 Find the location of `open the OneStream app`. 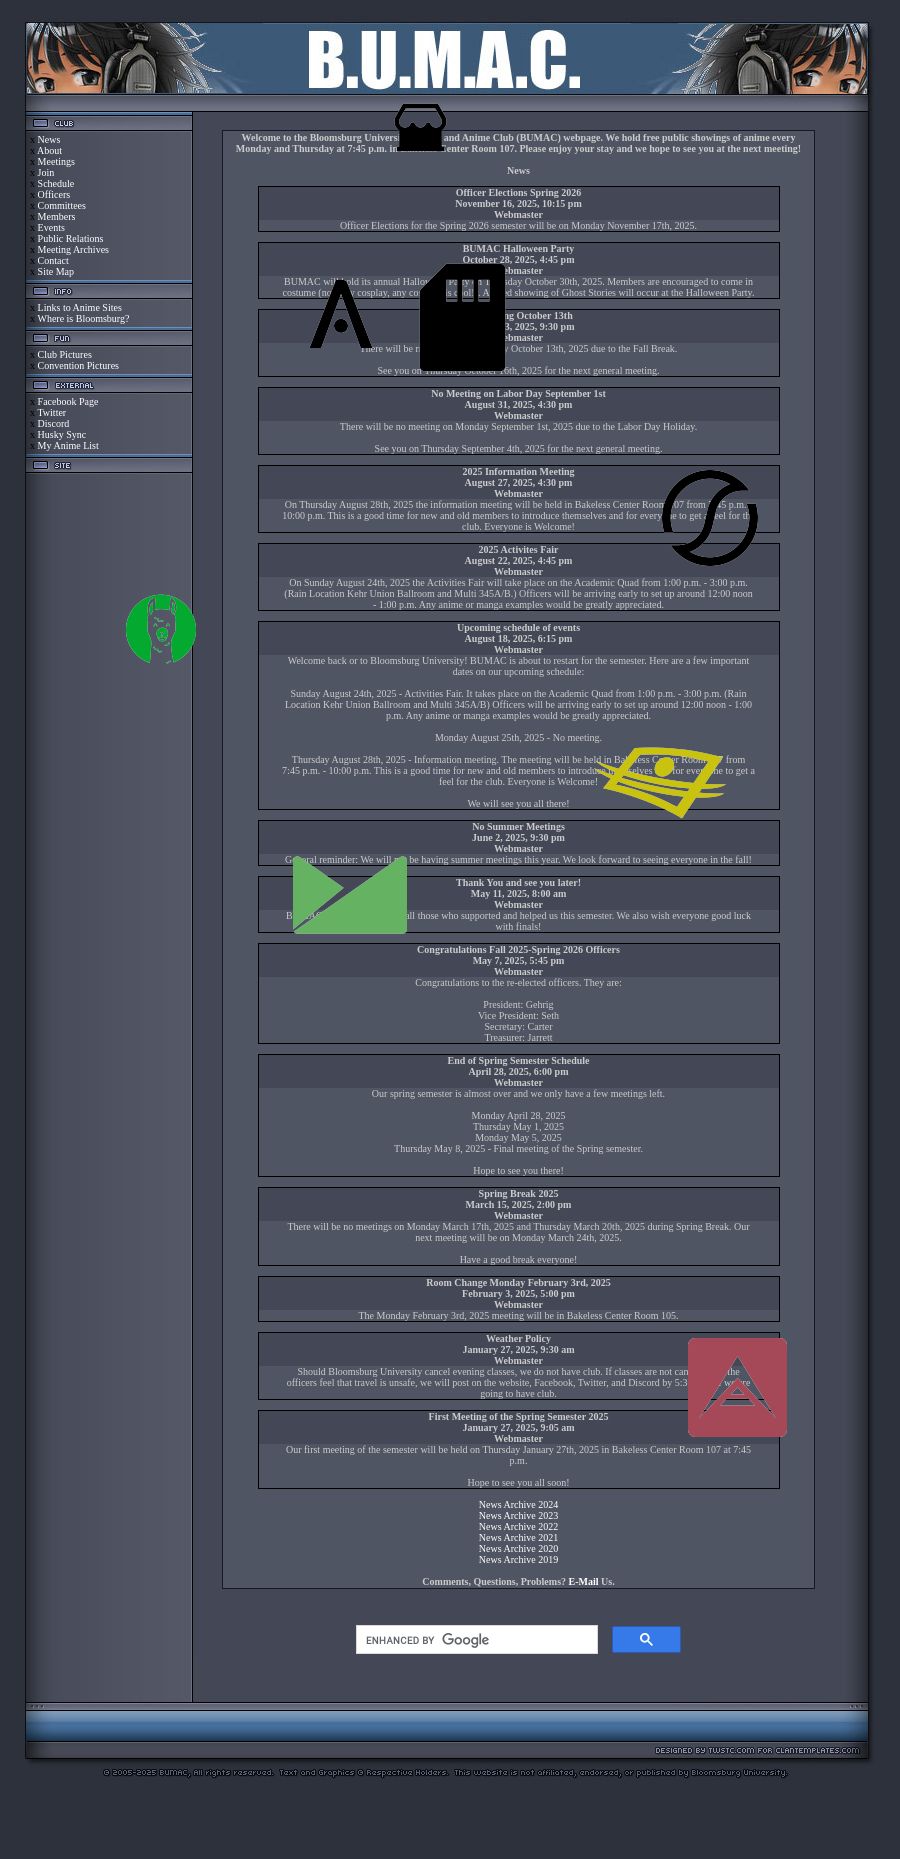

open the OneStream app is located at coordinates (710, 518).